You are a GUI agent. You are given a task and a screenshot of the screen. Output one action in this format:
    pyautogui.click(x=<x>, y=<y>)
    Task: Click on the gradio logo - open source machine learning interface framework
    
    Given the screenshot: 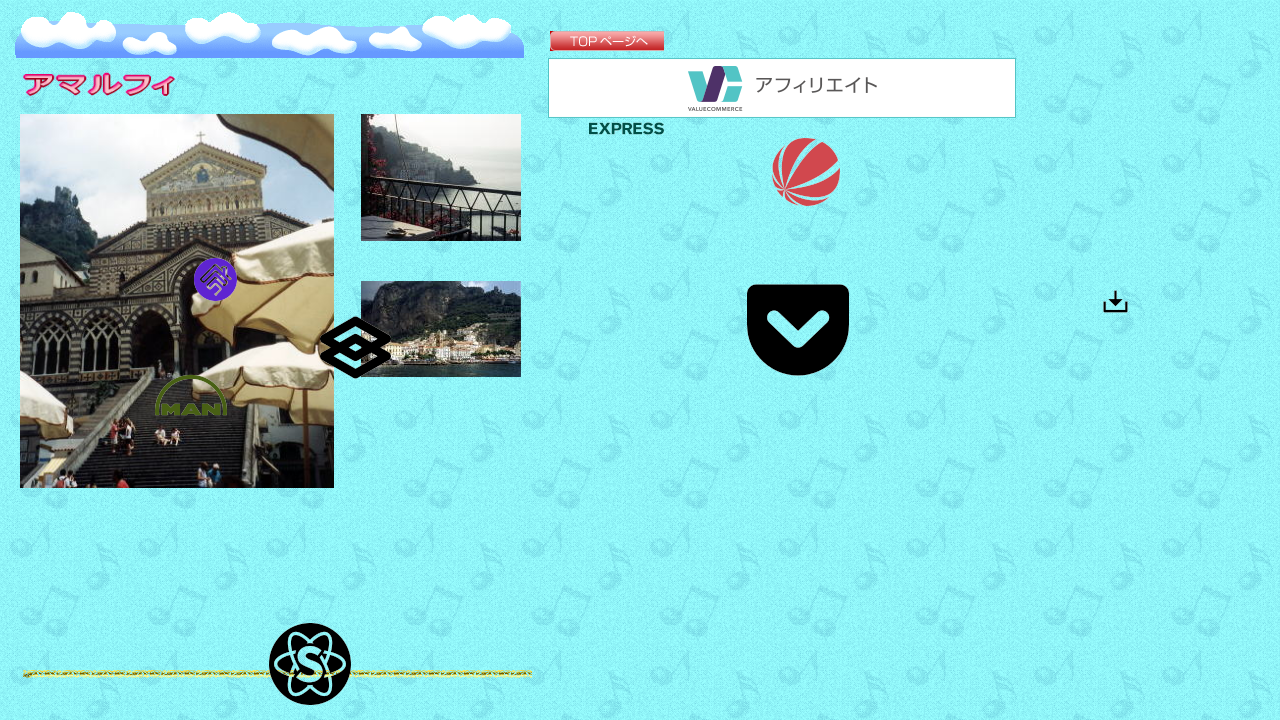 What is the action you would take?
    pyautogui.click(x=355, y=347)
    